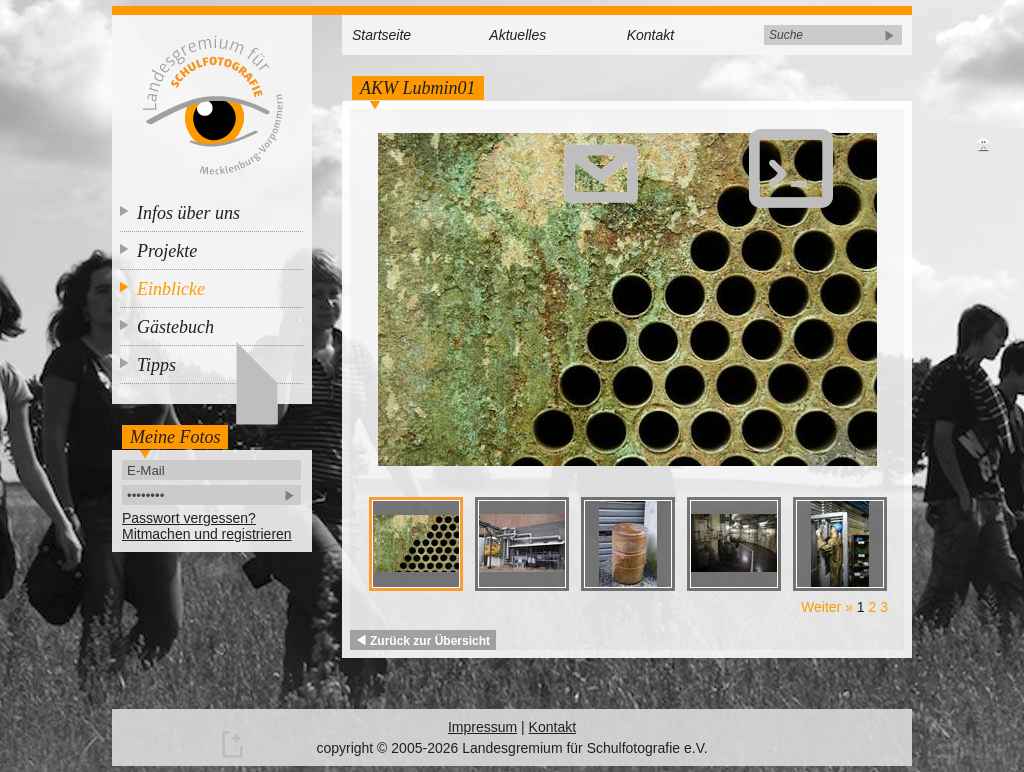 The image size is (1024, 772). Describe the element at coordinates (257, 383) in the screenshot. I see `start text selection from the right side` at that location.